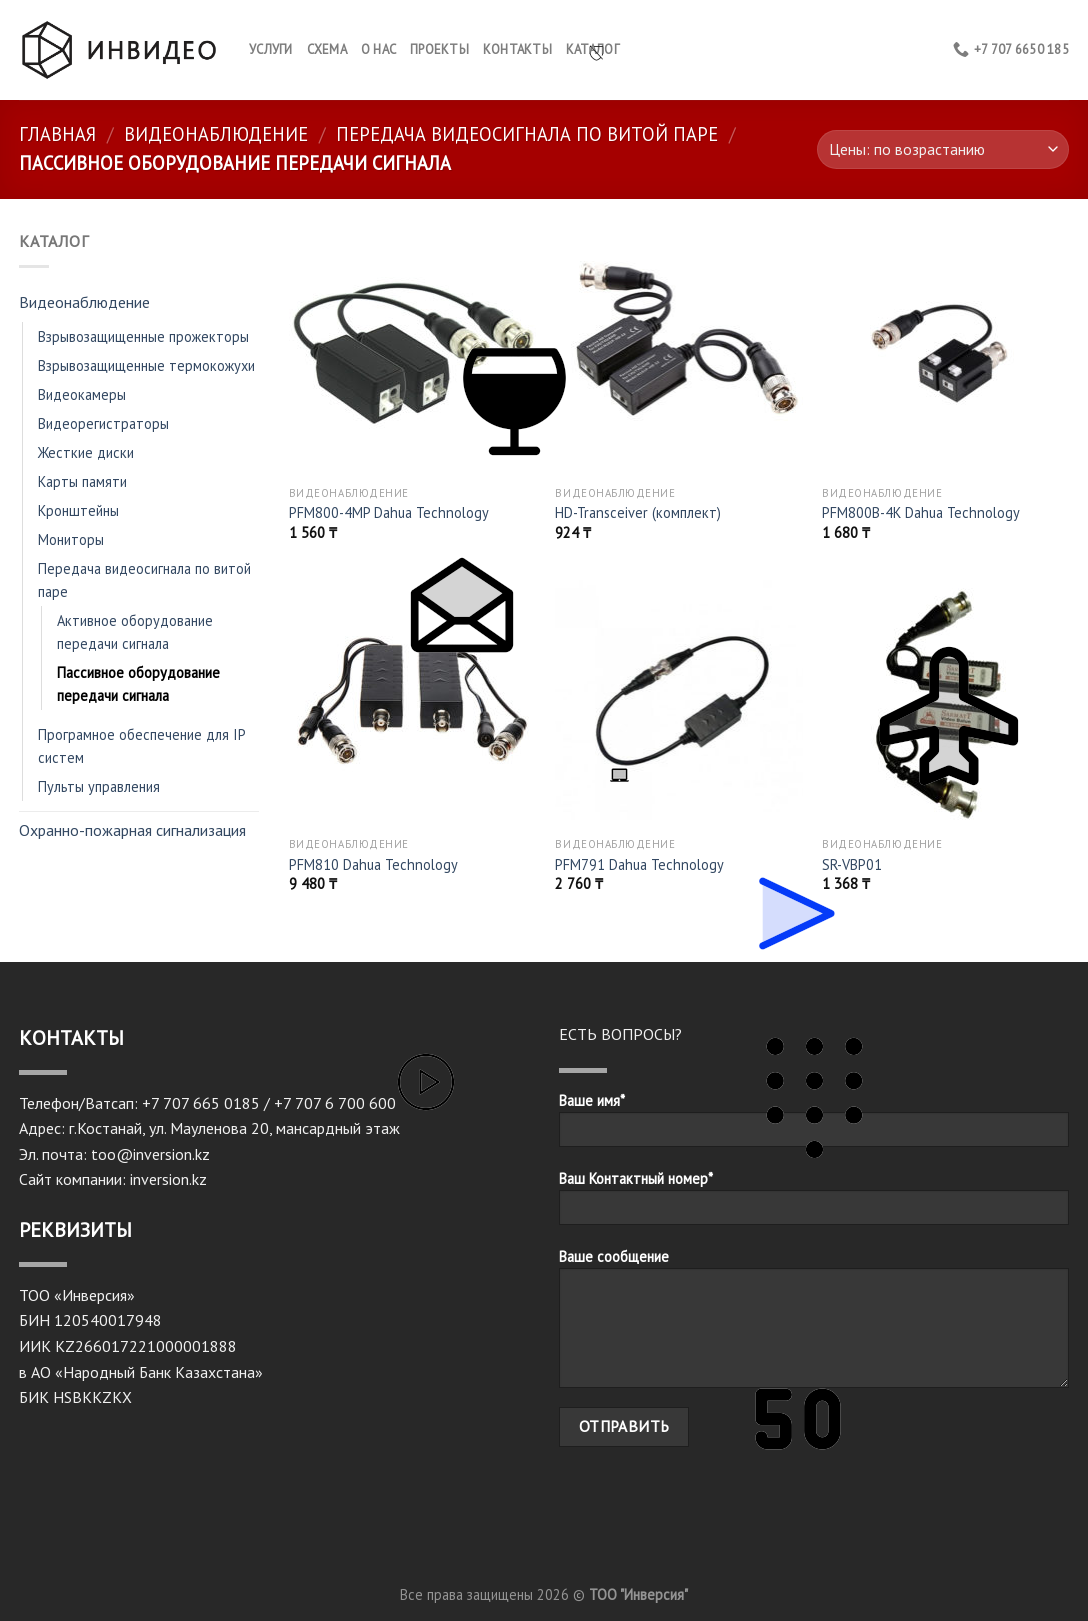 This screenshot has width=1088, height=1621. Describe the element at coordinates (426, 1082) in the screenshot. I see `play media or video content` at that location.